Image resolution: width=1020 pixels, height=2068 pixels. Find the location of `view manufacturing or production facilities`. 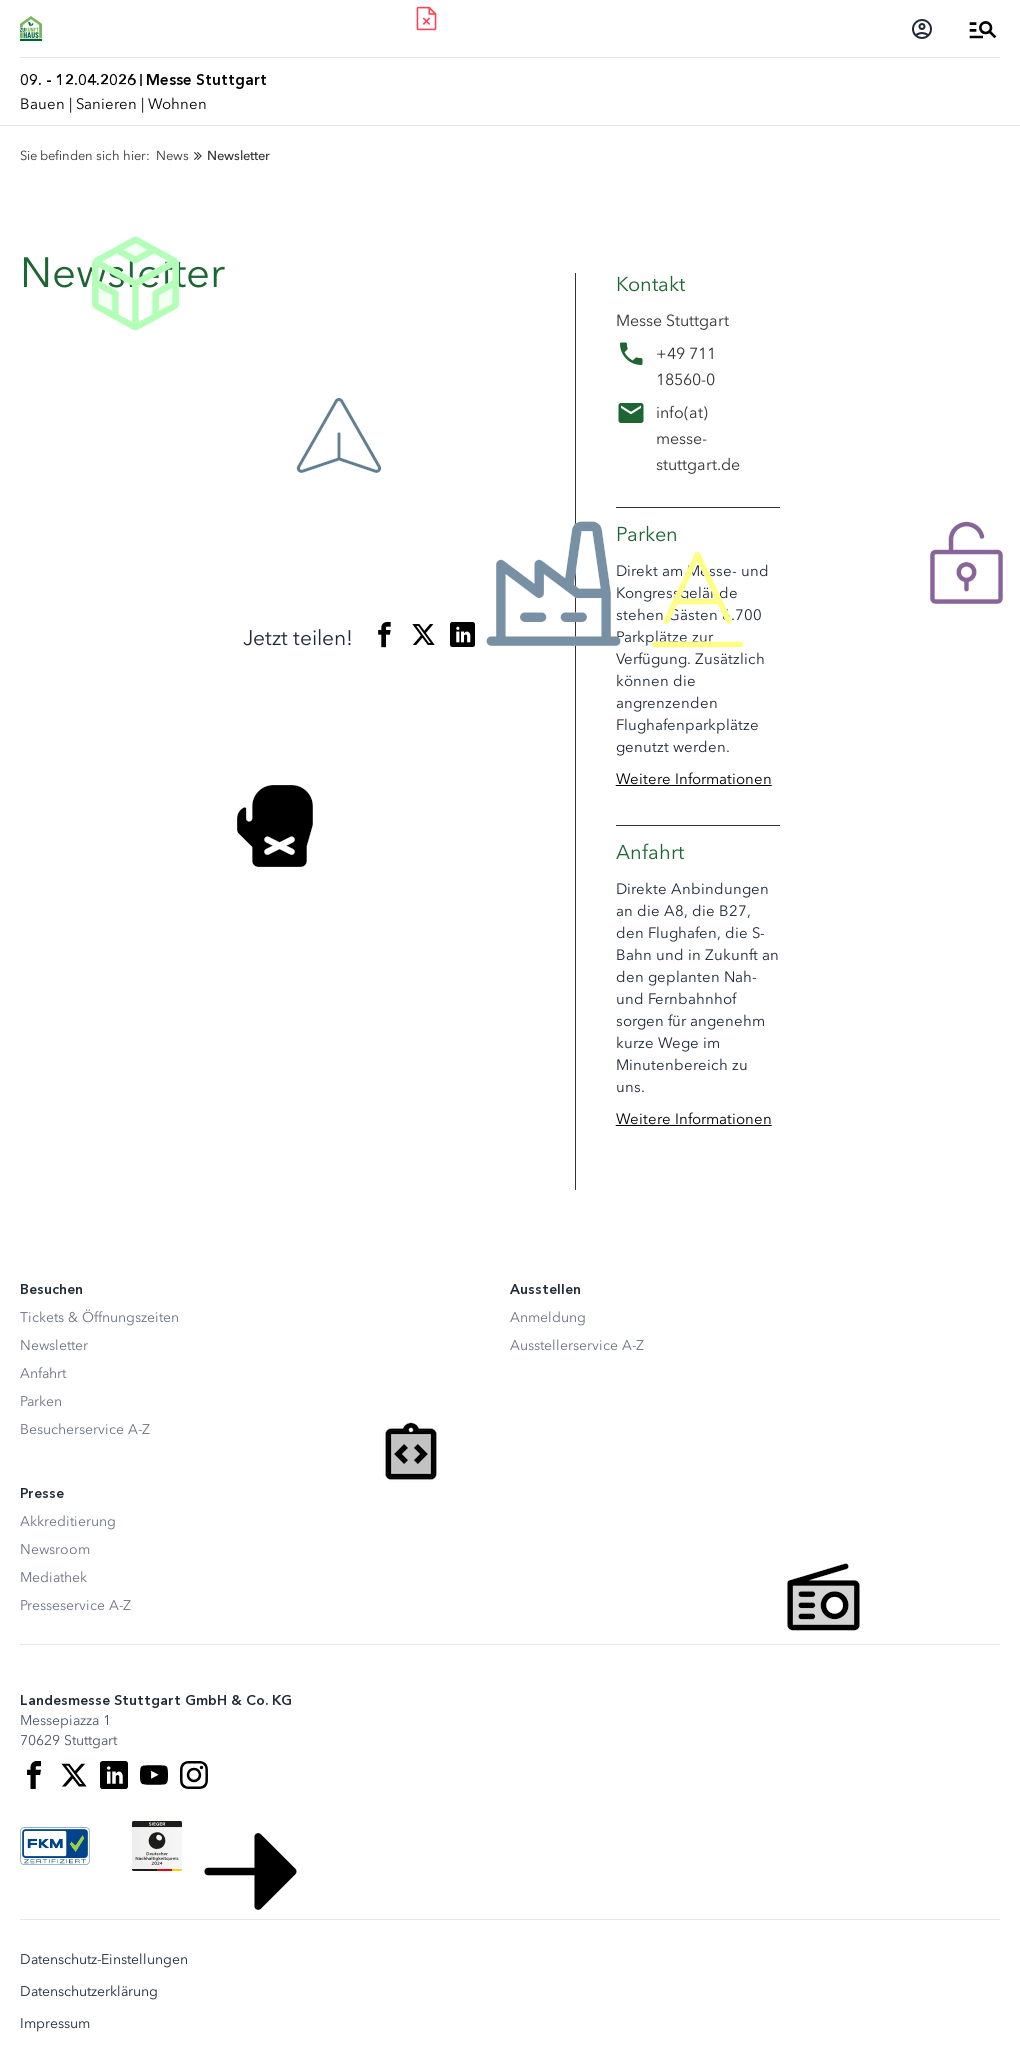

view manufacturing or production facilities is located at coordinates (553, 588).